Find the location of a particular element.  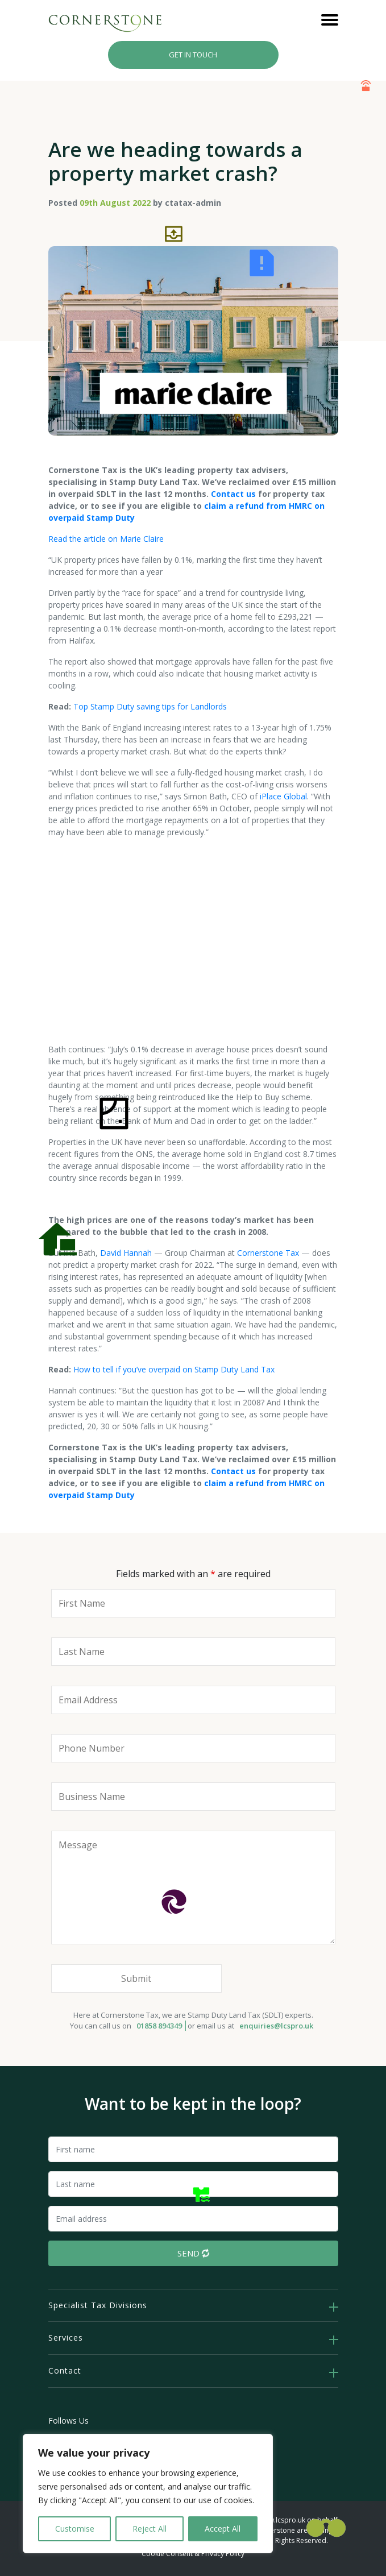

access router or network settings is located at coordinates (366, 85).